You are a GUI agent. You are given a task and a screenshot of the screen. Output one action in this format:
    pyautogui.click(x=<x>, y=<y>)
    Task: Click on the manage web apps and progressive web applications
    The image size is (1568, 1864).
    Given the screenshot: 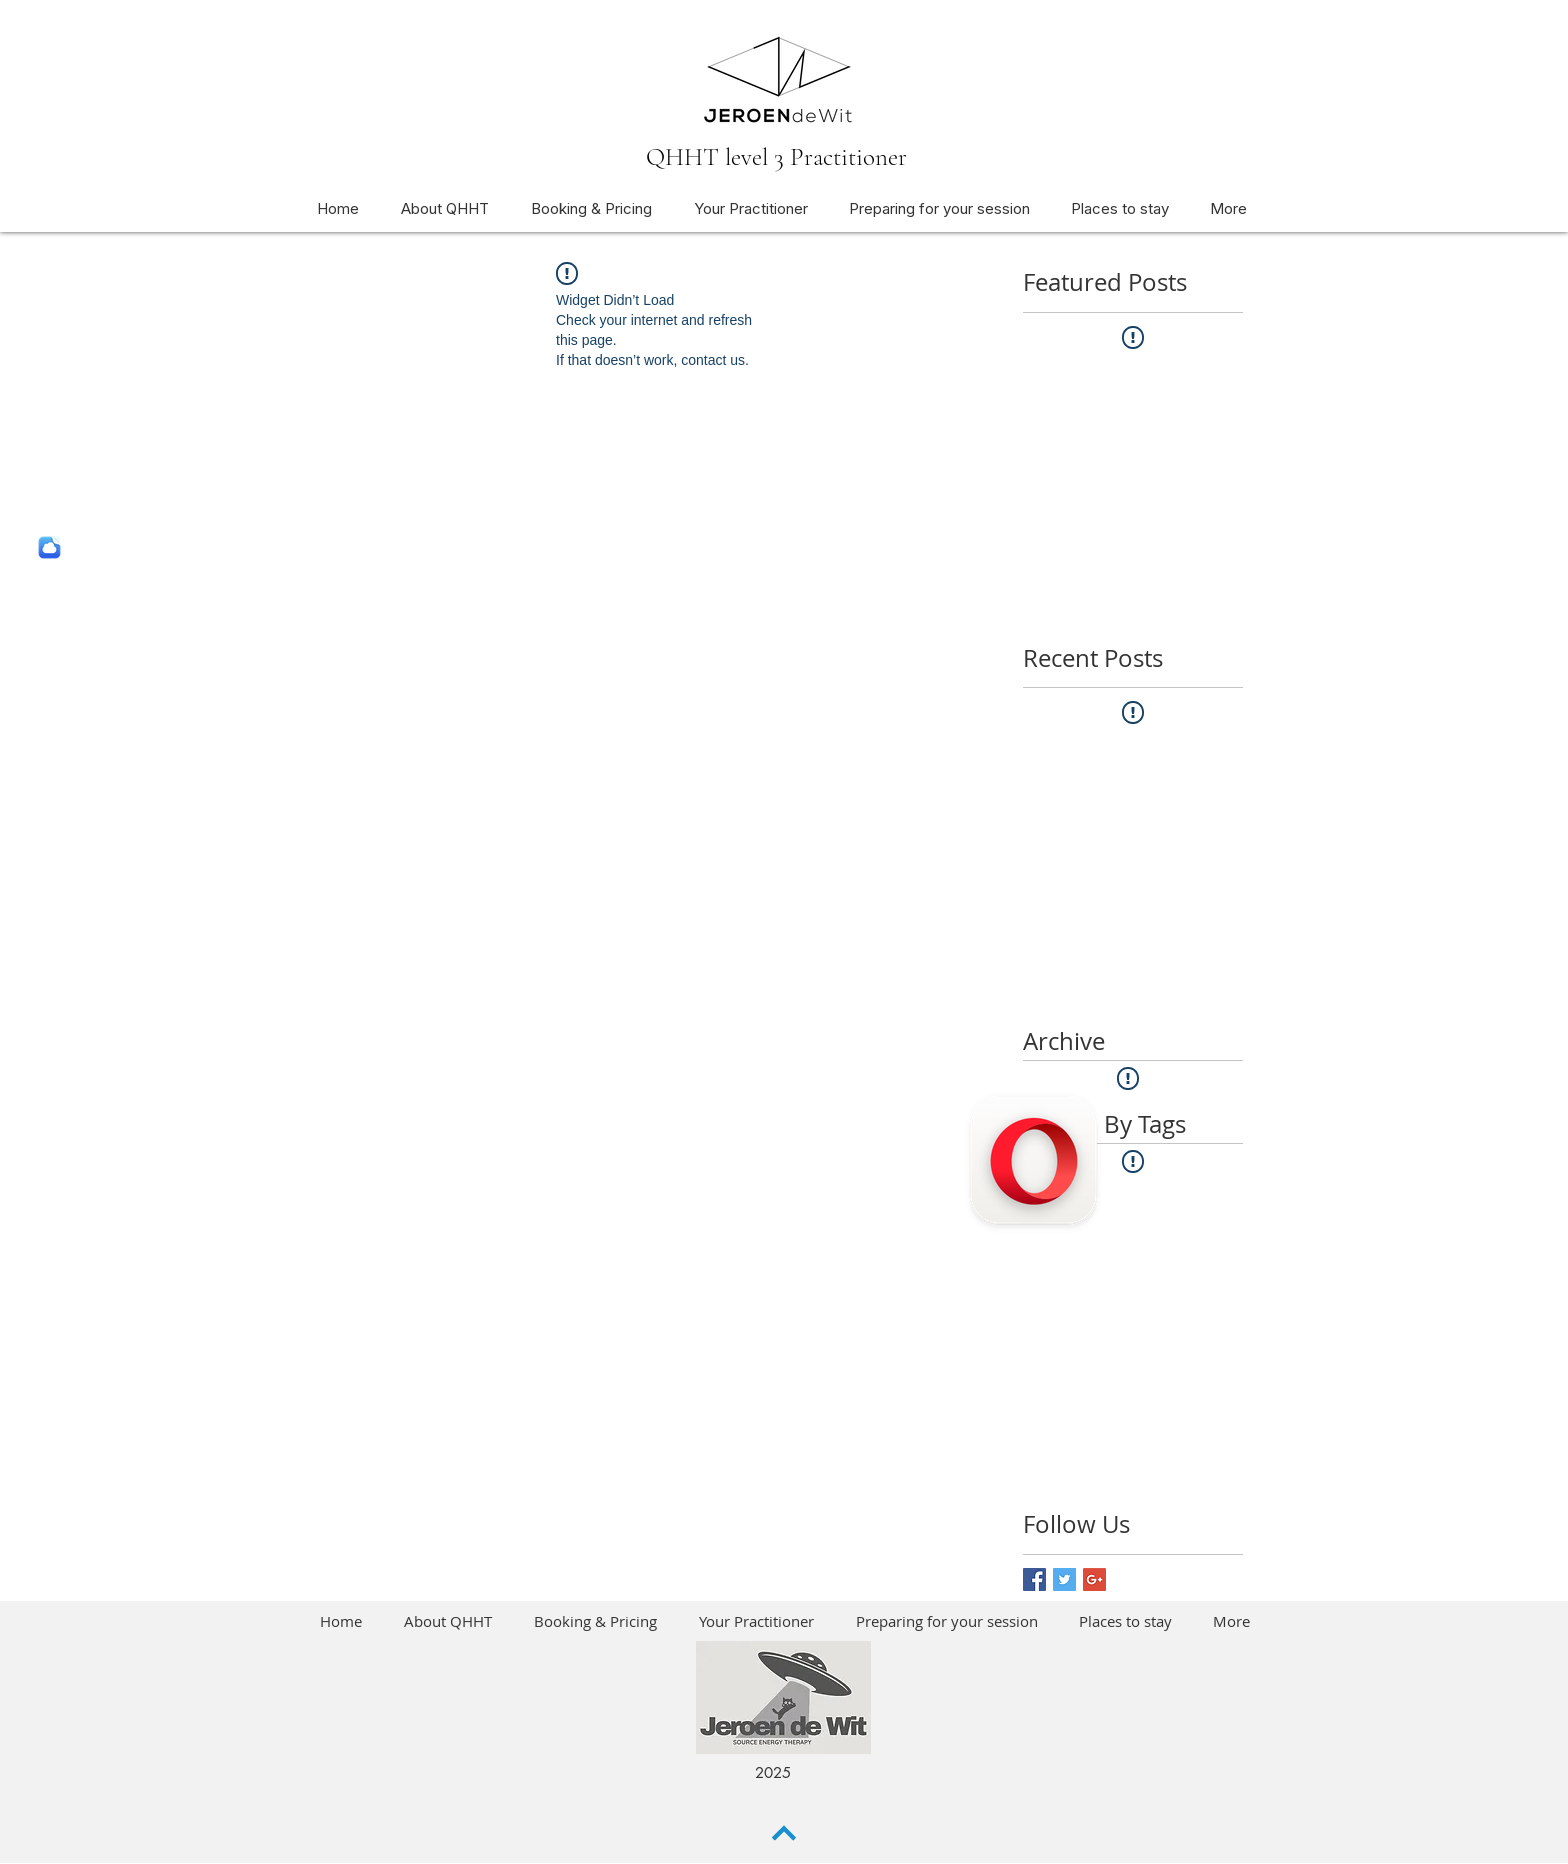 What is the action you would take?
    pyautogui.click(x=49, y=547)
    